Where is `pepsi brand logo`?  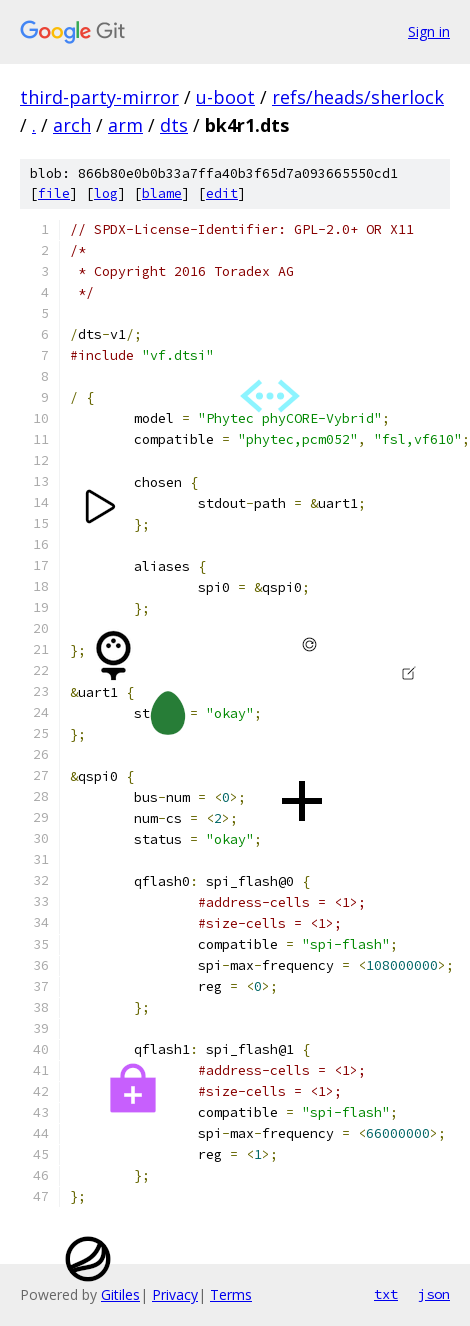
pepsi brand logo is located at coordinates (88, 1259).